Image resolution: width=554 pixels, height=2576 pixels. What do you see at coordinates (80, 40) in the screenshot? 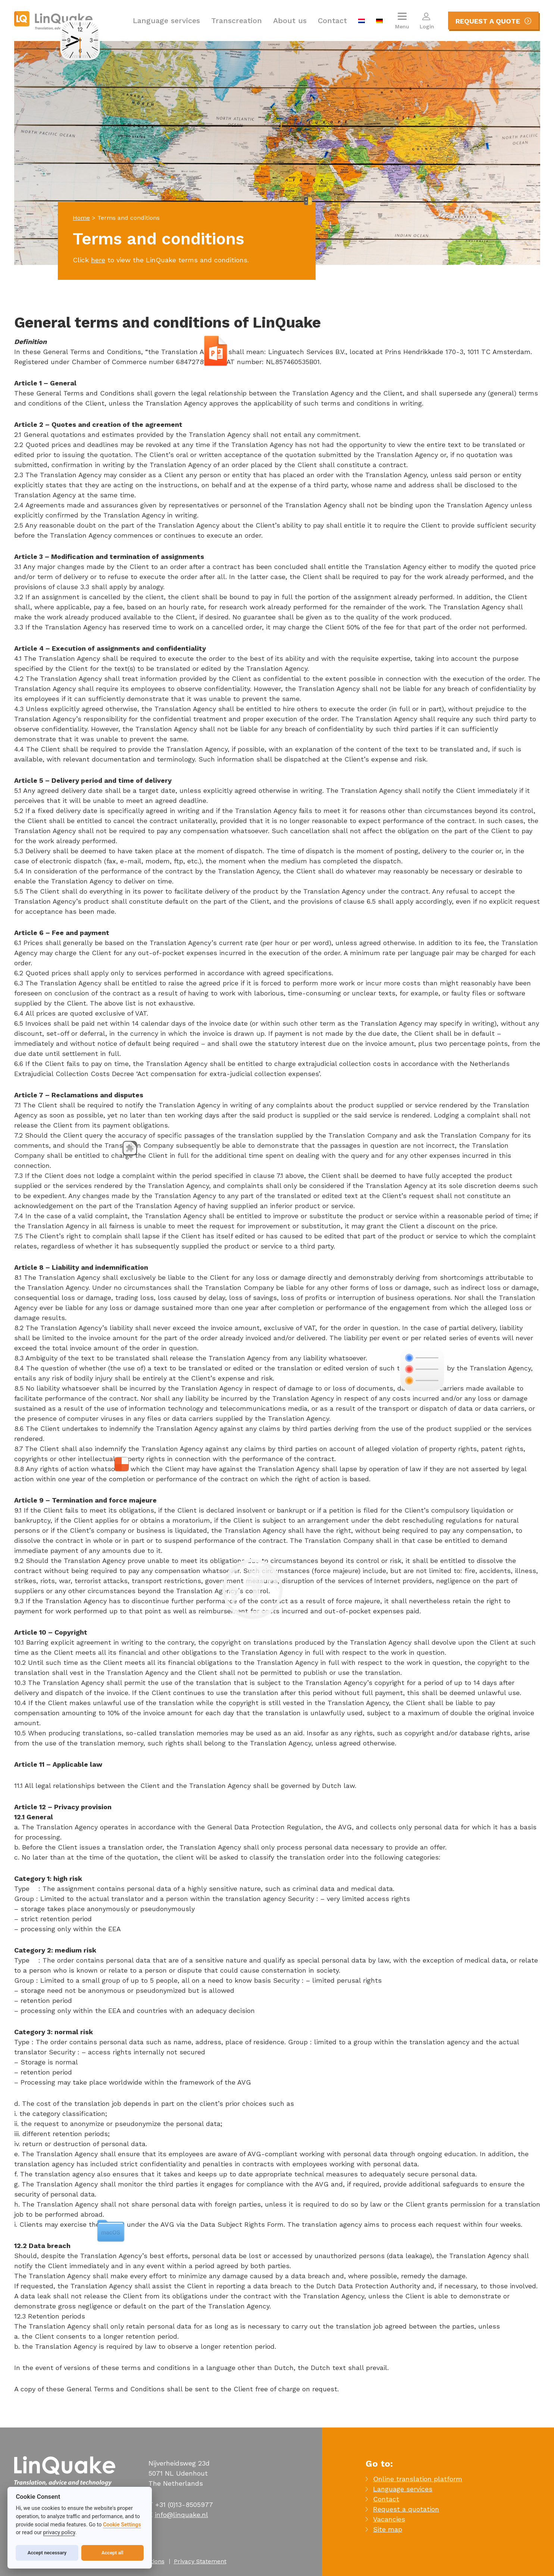
I see `open date and time settings` at bounding box center [80, 40].